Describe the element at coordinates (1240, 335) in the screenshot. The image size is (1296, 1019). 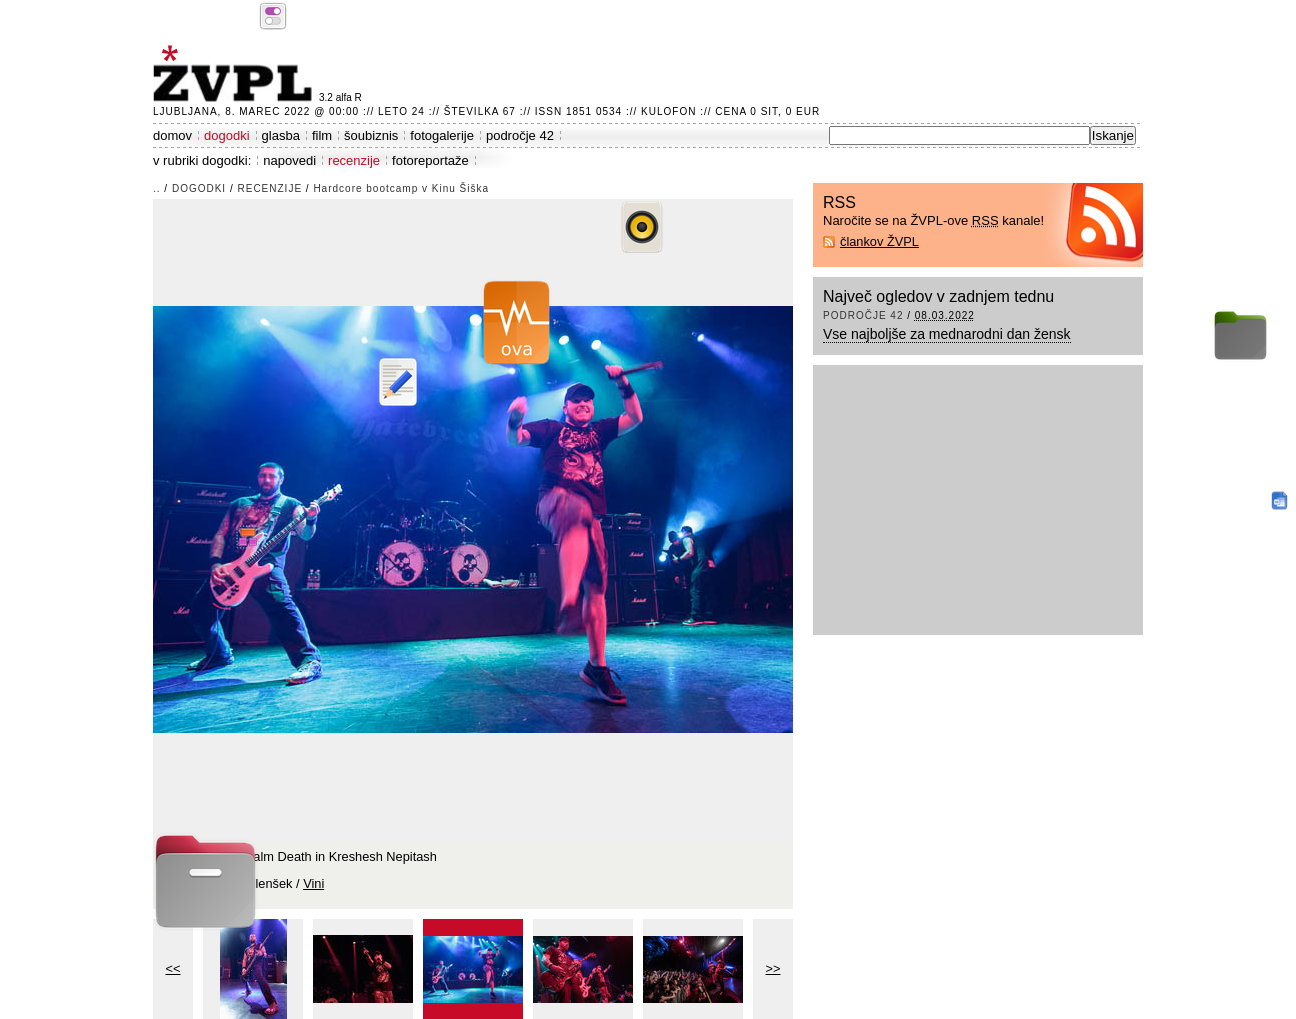
I see `open a folder to view its contents` at that location.